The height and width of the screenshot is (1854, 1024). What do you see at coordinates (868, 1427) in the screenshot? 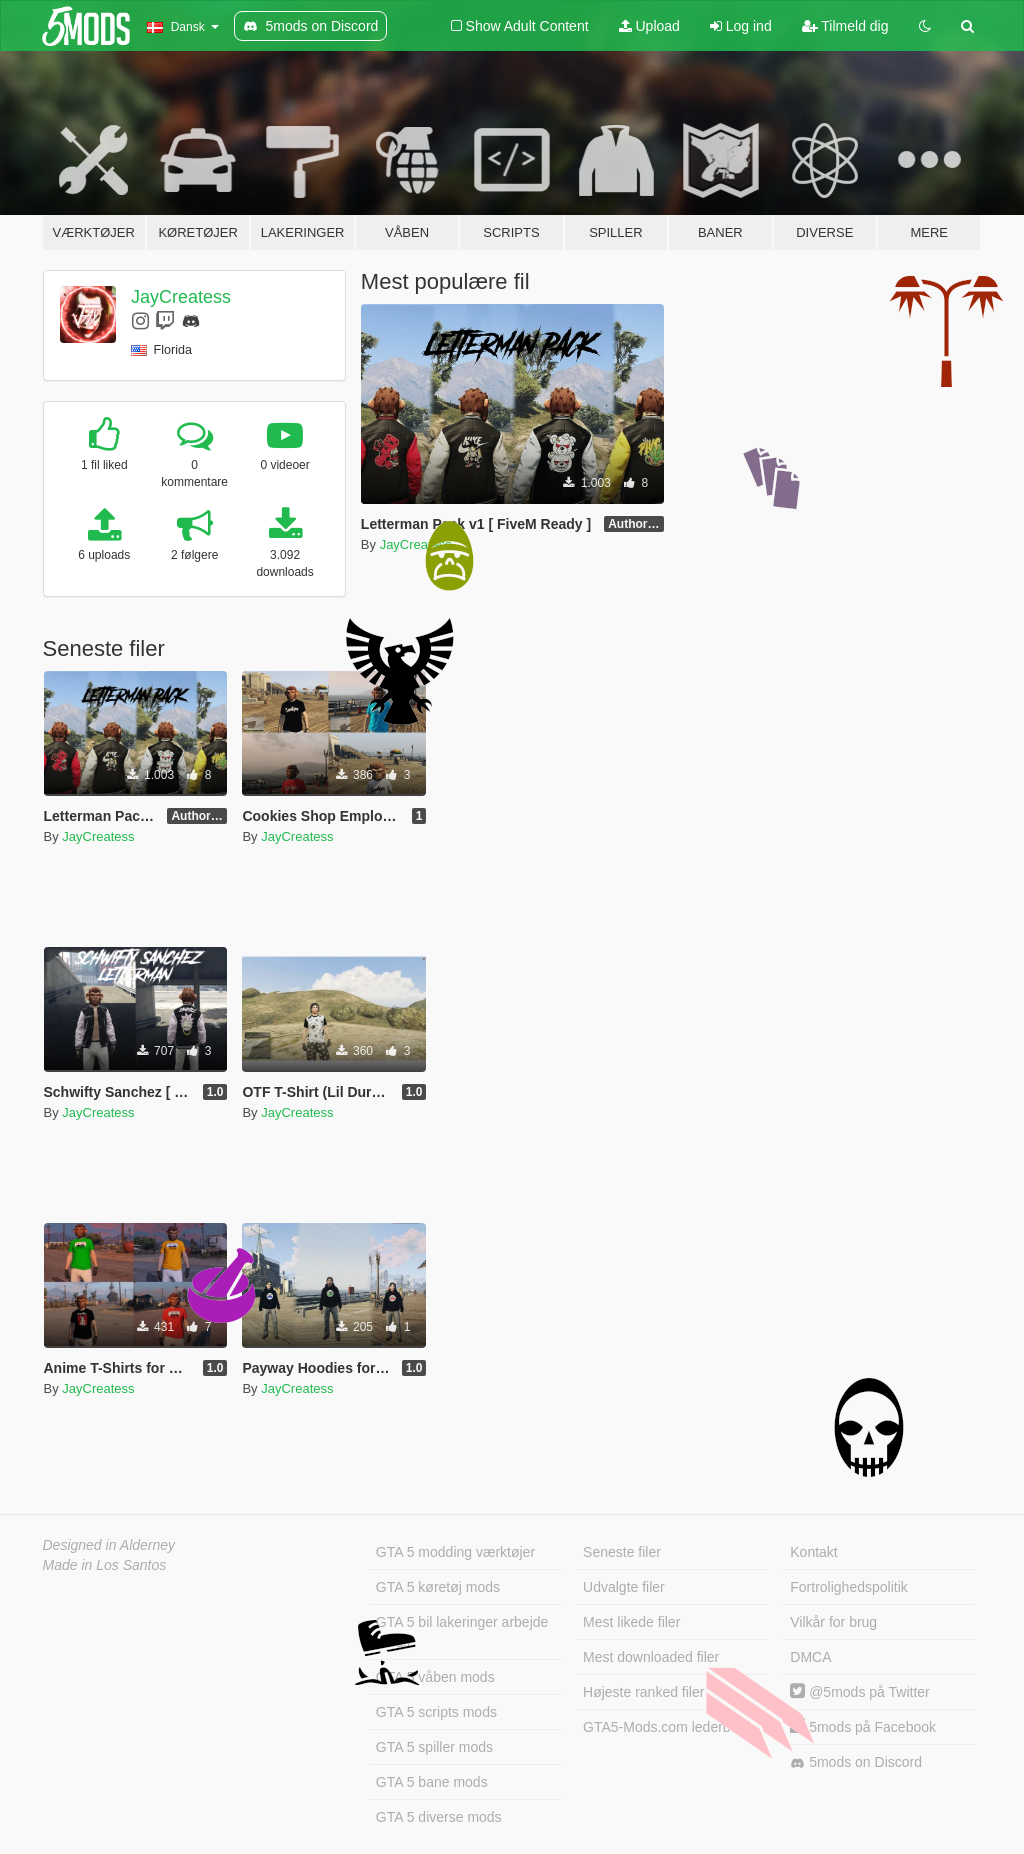
I see `select skull mask avatar or character cosmetic` at bounding box center [868, 1427].